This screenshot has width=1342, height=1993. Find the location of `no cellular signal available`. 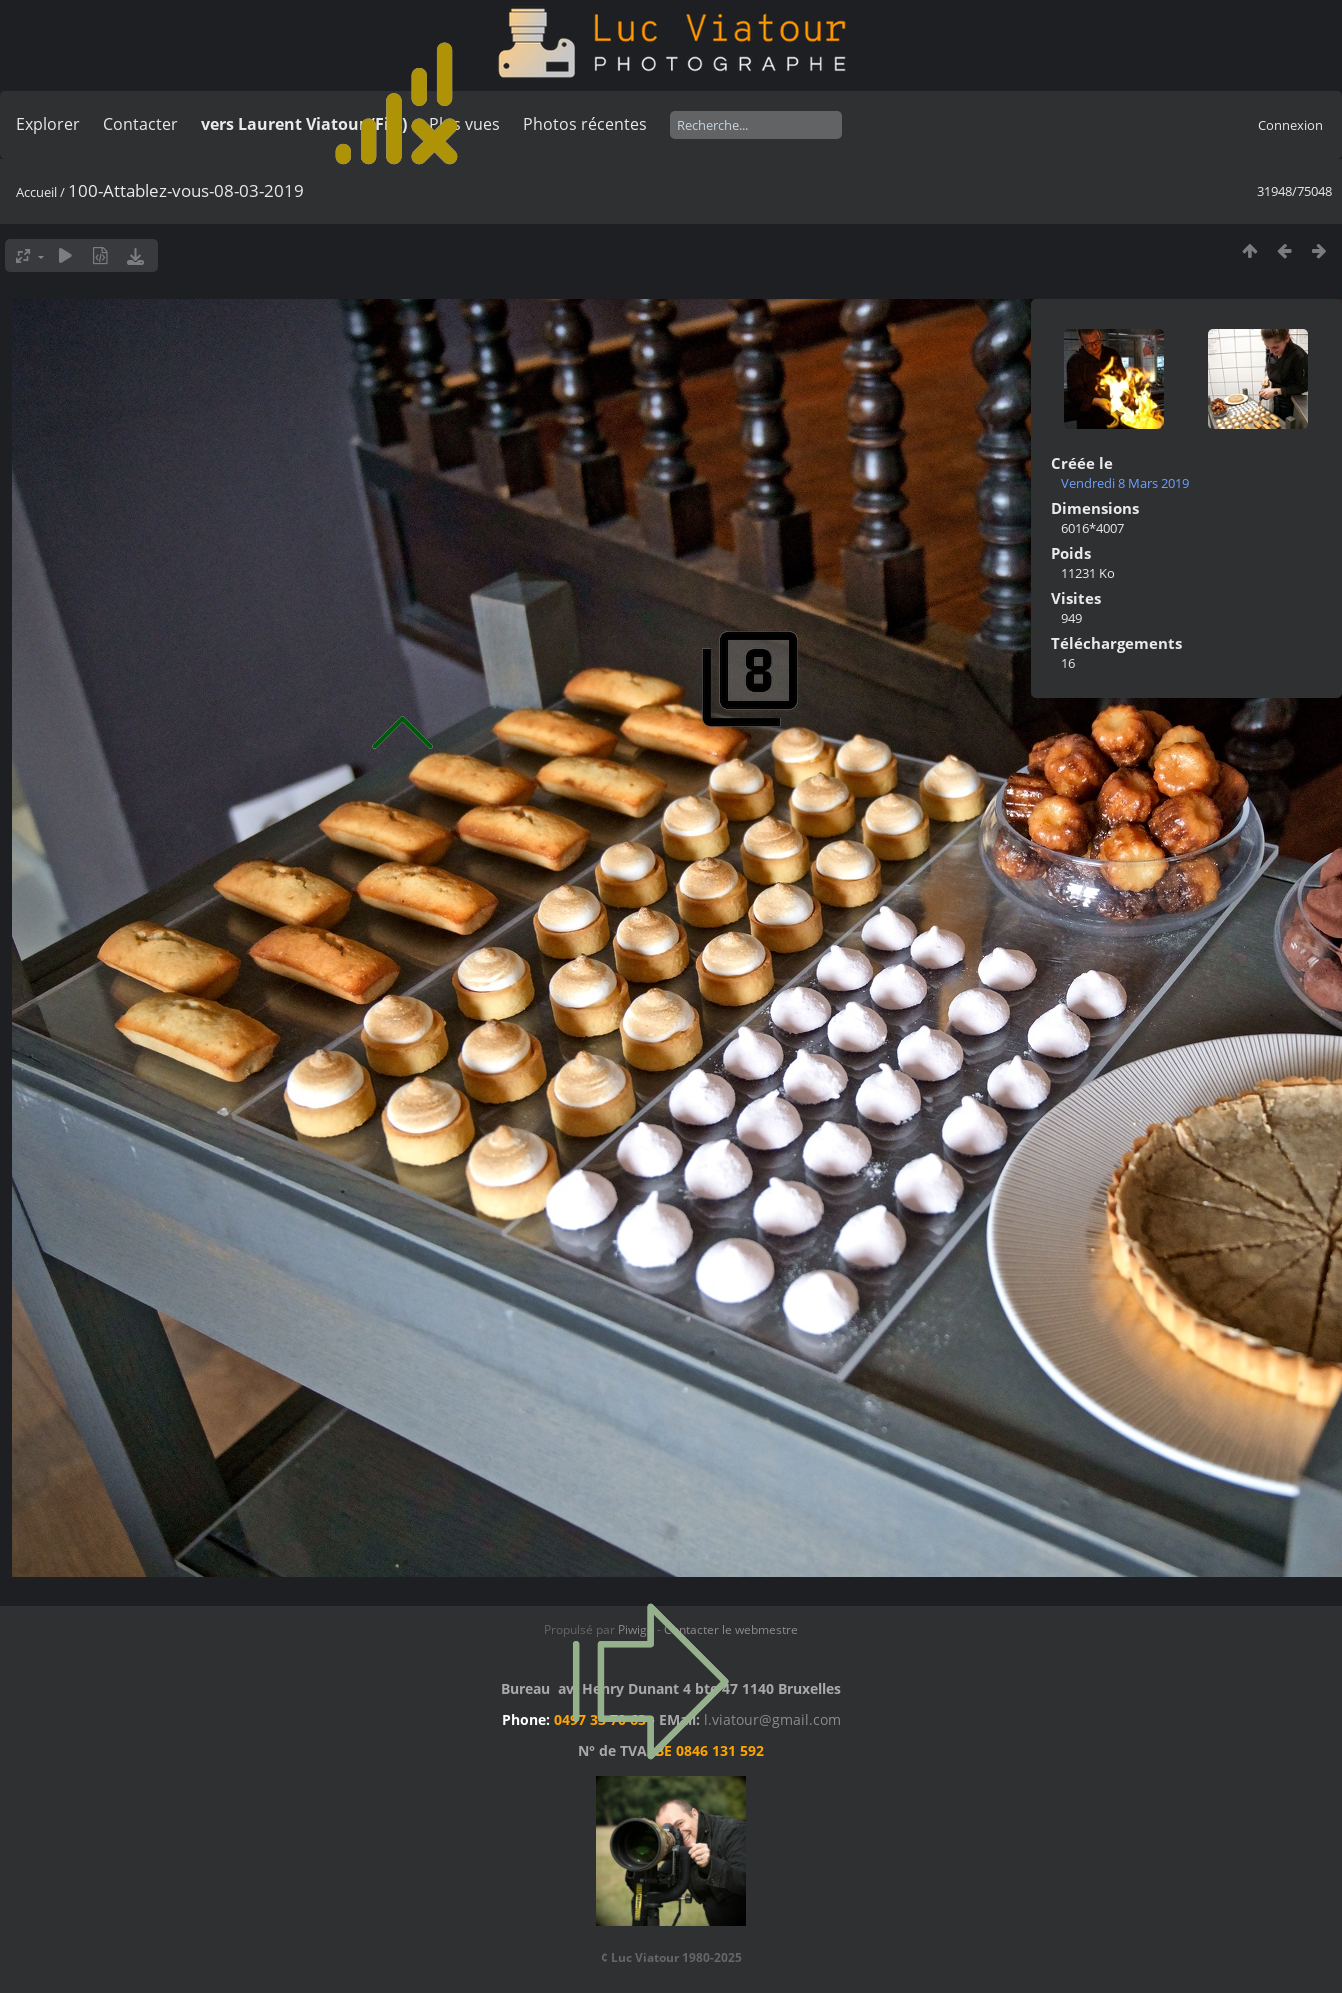

no cellular signal available is located at coordinates (399, 111).